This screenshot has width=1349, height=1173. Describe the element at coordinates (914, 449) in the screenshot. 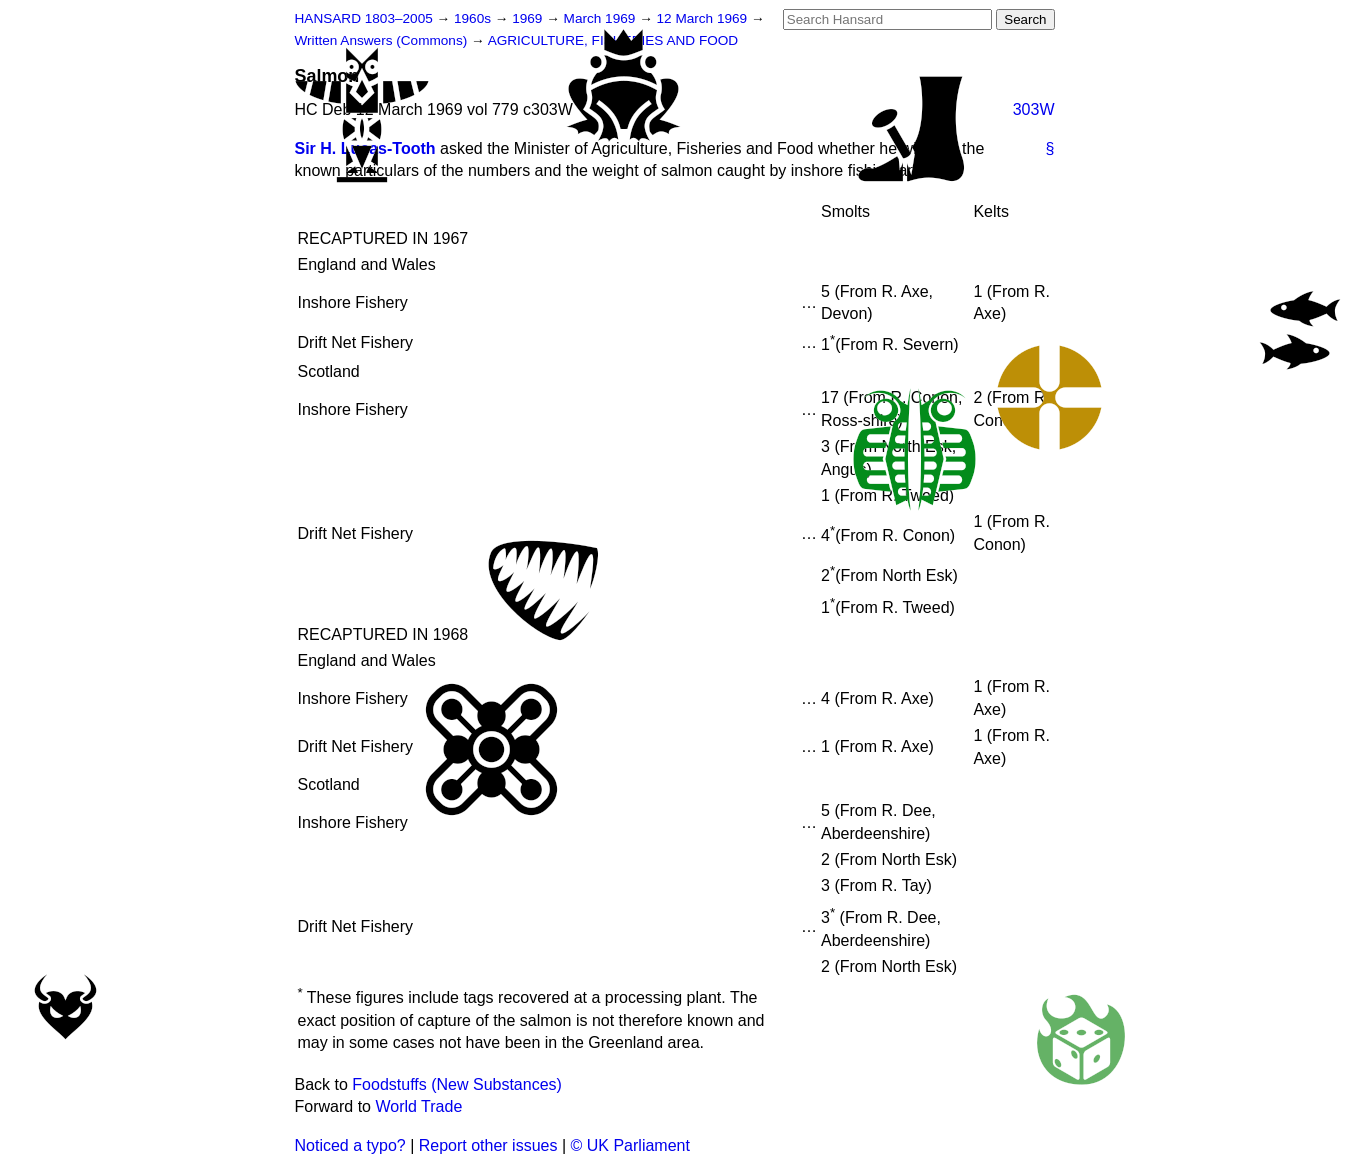

I see `decorative tribal or ethnic design element` at that location.